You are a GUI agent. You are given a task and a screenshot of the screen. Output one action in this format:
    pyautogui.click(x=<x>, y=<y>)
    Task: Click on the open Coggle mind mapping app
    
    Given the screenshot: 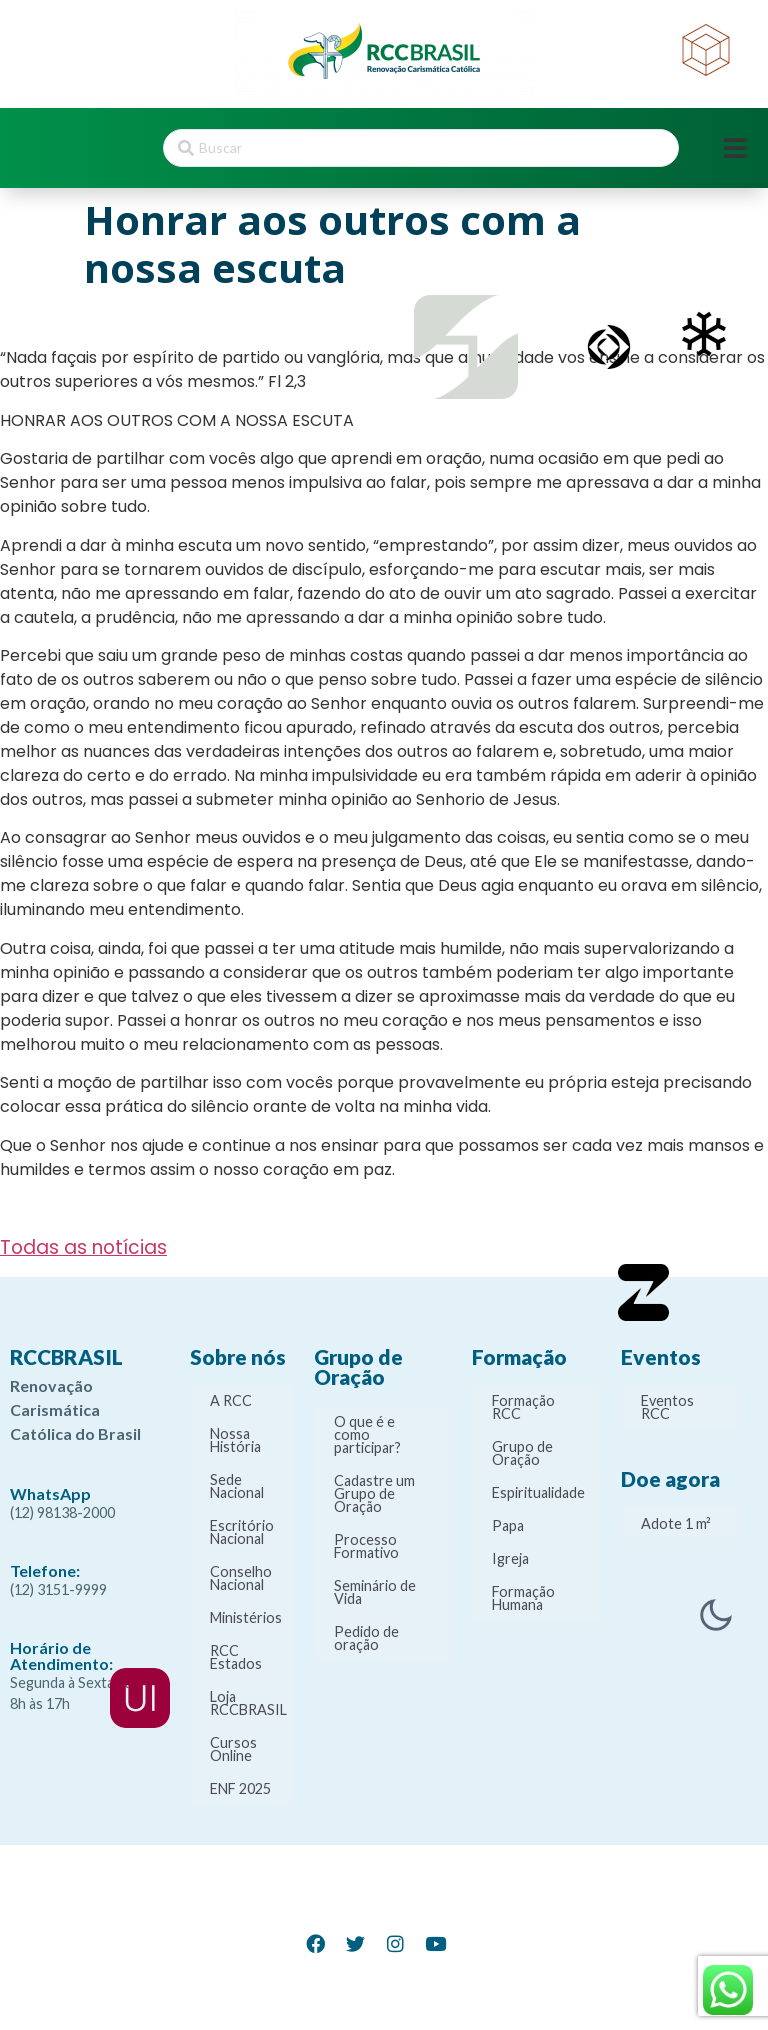 What is the action you would take?
    pyautogui.click(x=466, y=347)
    